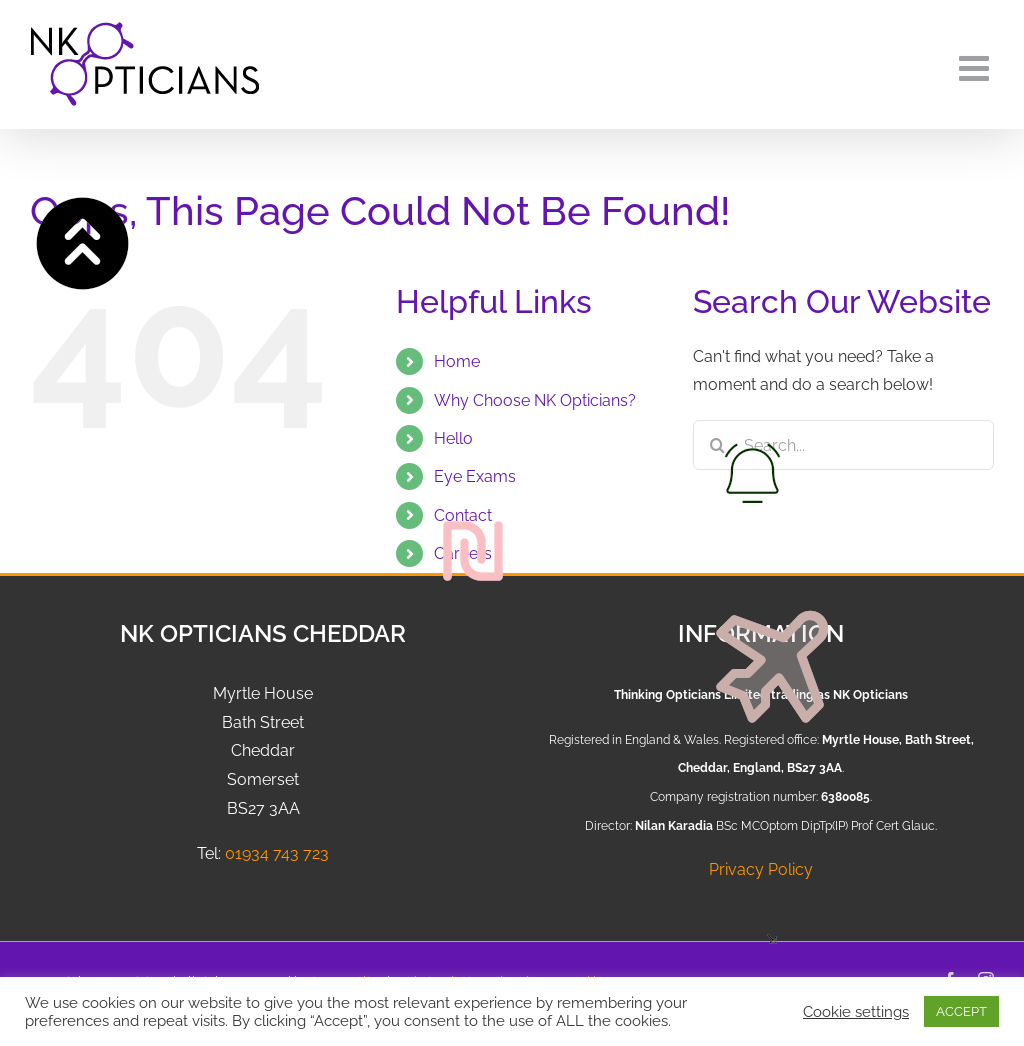  What do you see at coordinates (772, 939) in the screenshot?
I see `navigate to the next item diagonally` at bounding box center [772, 939].